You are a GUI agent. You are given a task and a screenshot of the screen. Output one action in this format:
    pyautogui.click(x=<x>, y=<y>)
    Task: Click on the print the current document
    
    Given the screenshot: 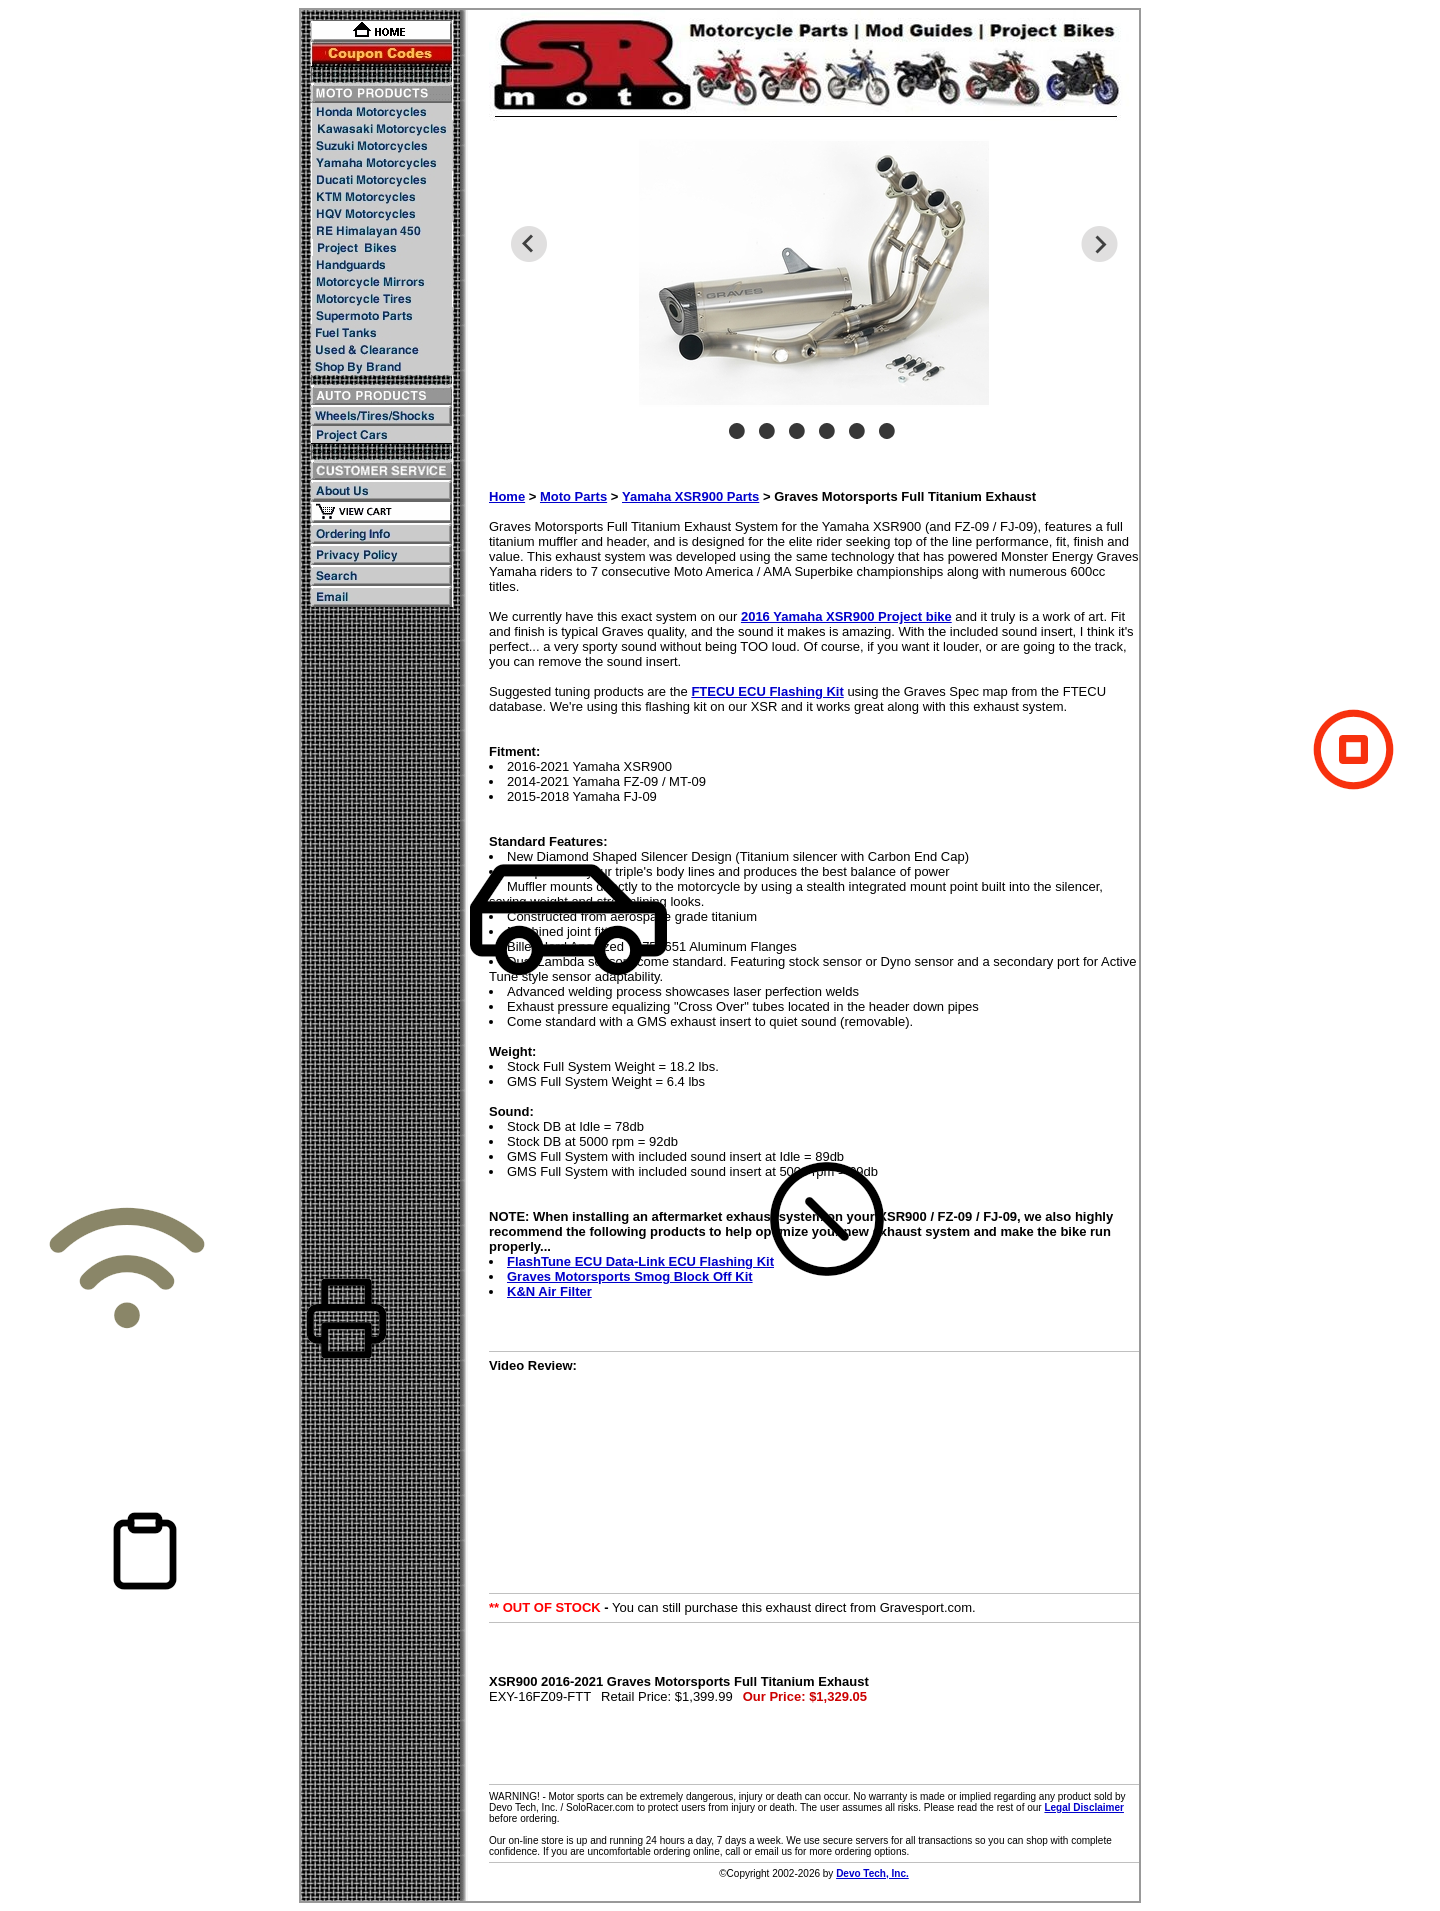 What is the action you would take?
    pyautogui.click(x=346, y=1318)
    